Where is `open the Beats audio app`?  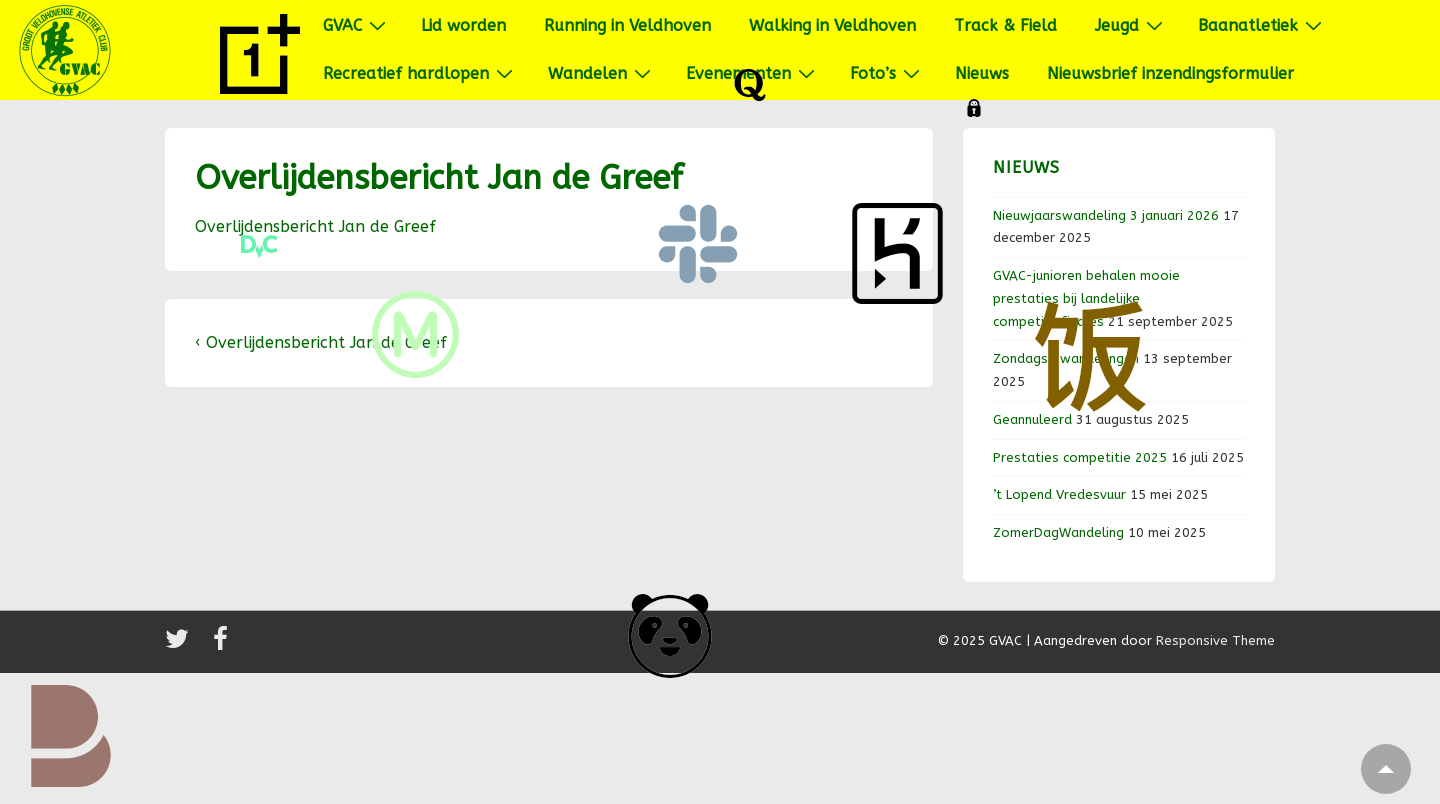
open the Beats audio app is located at coordinates (71, 736).